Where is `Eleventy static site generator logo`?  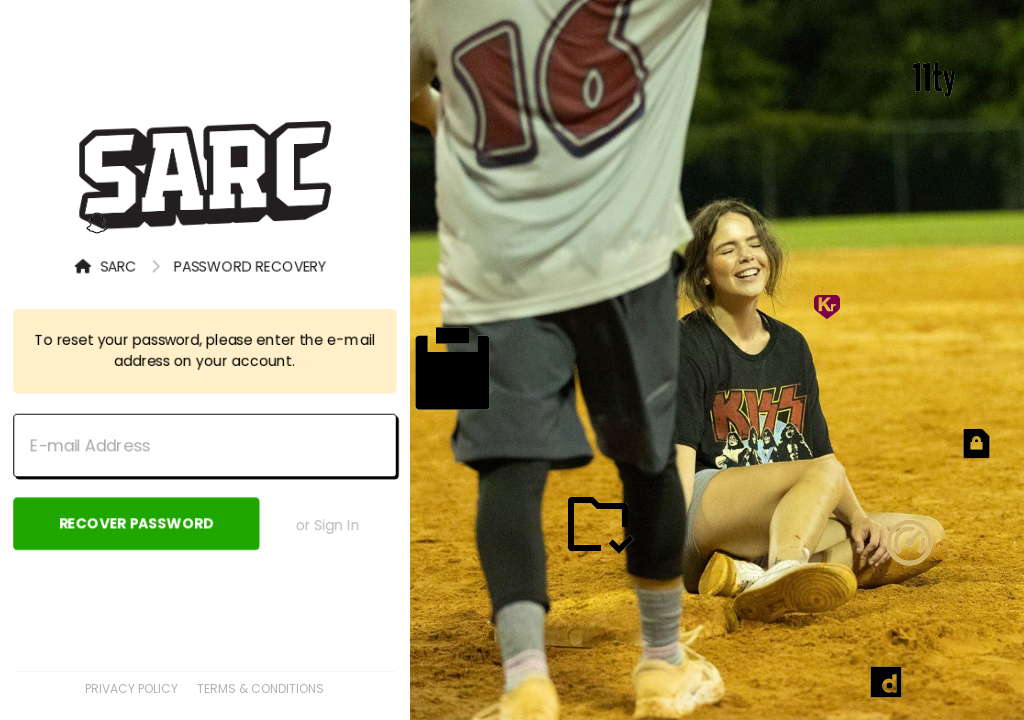 Eleventy static site generator logo is located at coordinates (934, 77).